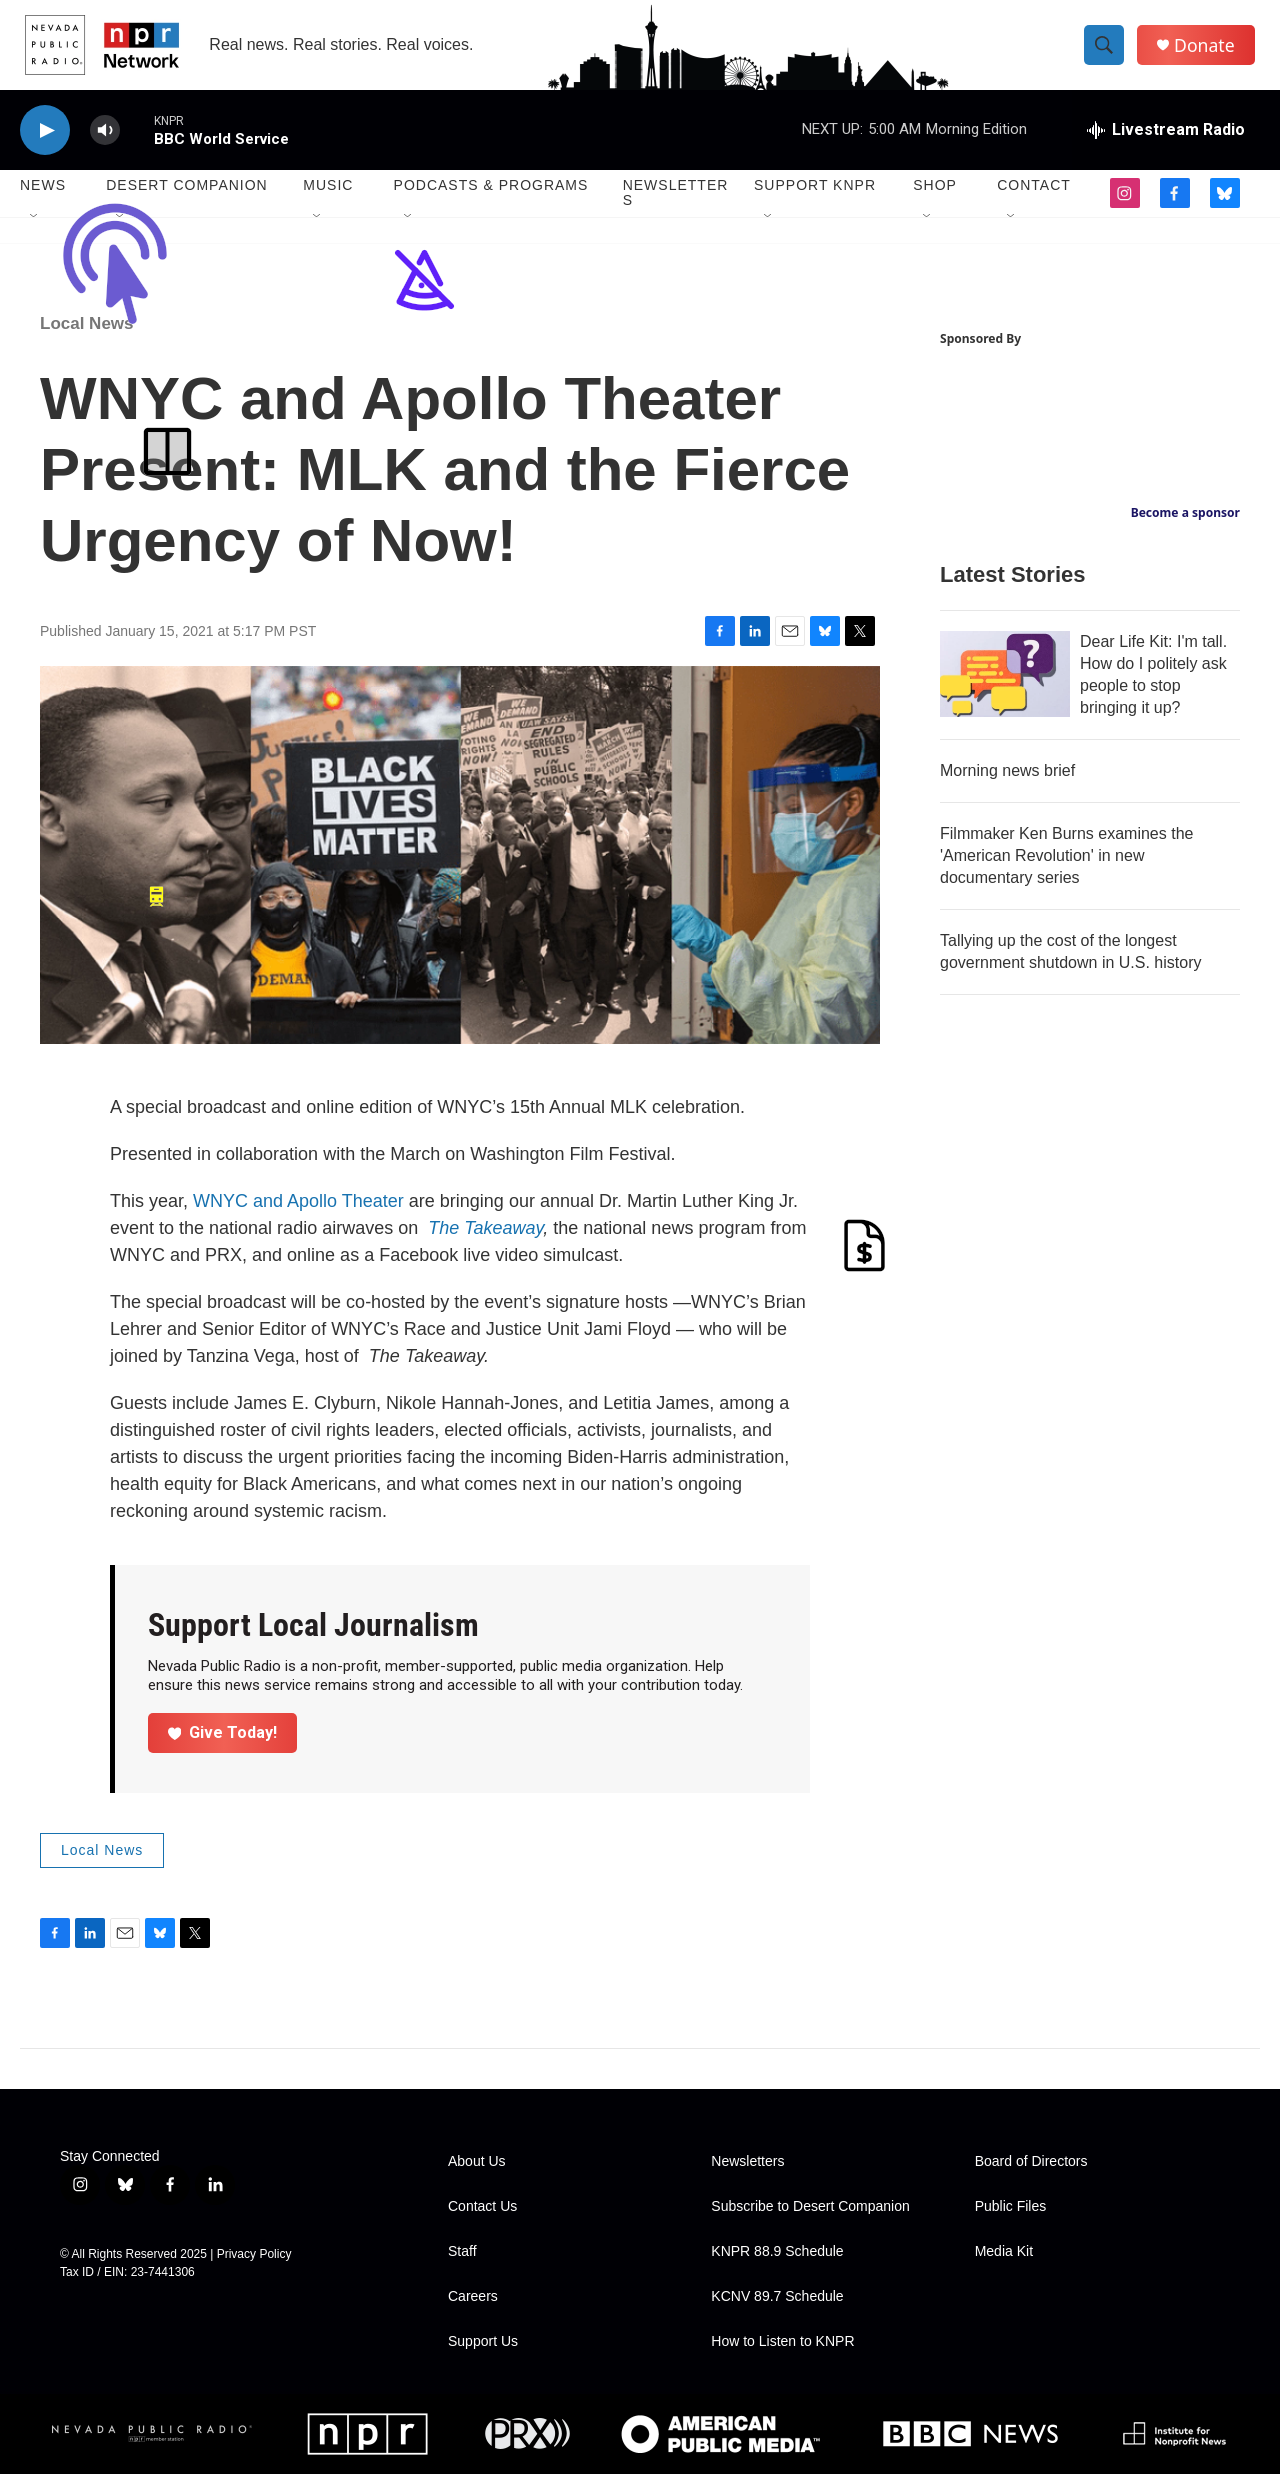 The image size is (1280, 2489). I want to click on view financial document or invoice, so click(864, 1245).